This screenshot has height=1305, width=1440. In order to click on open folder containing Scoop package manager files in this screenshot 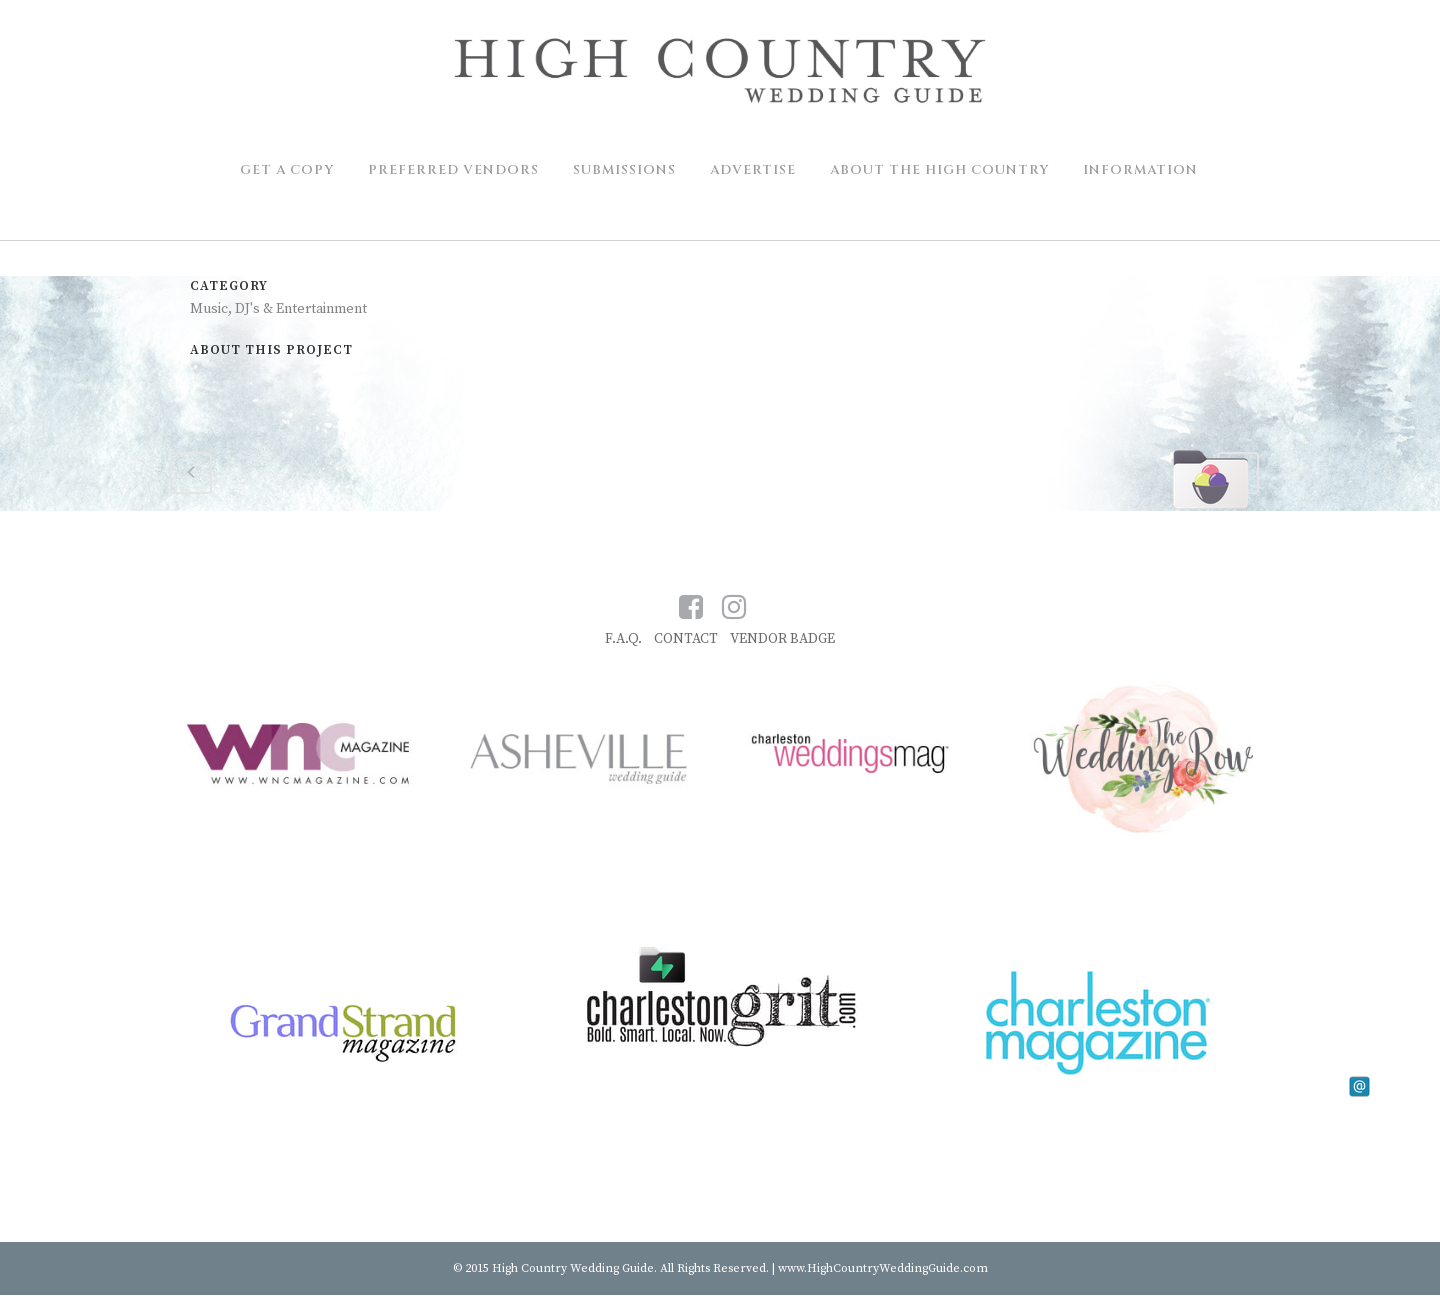, I will do `click(1210, 481)`.